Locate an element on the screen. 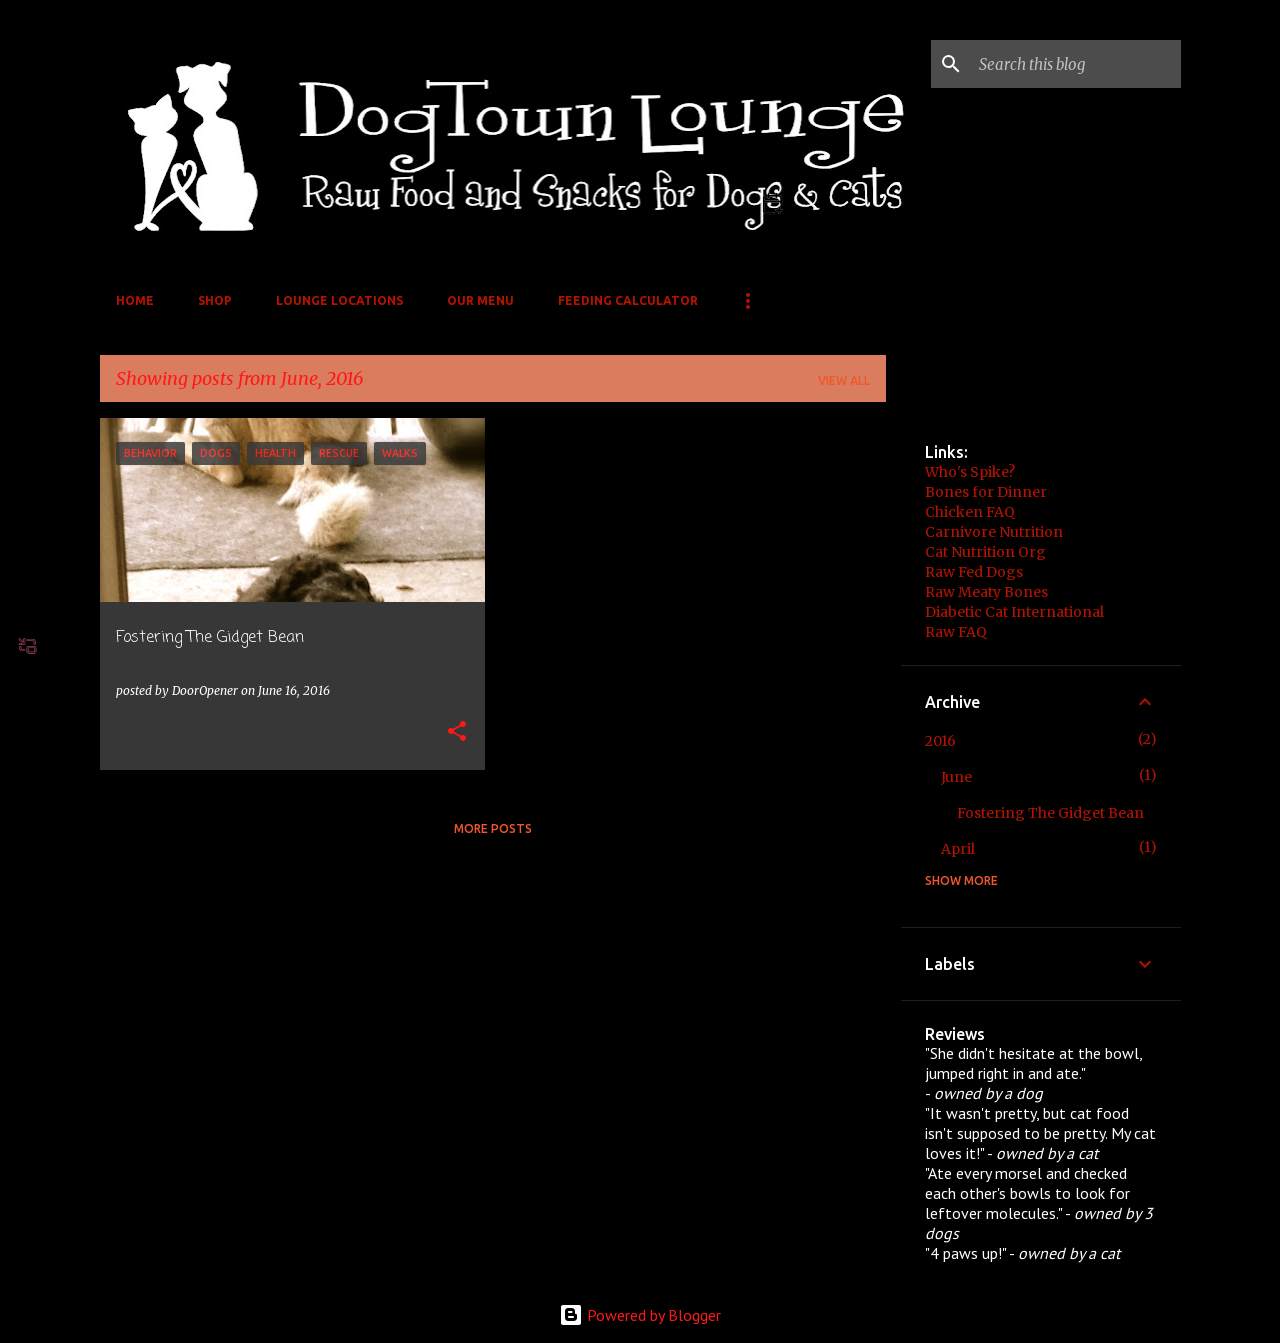  enable picture-in-picture mode is located at coordinates (27, 645).